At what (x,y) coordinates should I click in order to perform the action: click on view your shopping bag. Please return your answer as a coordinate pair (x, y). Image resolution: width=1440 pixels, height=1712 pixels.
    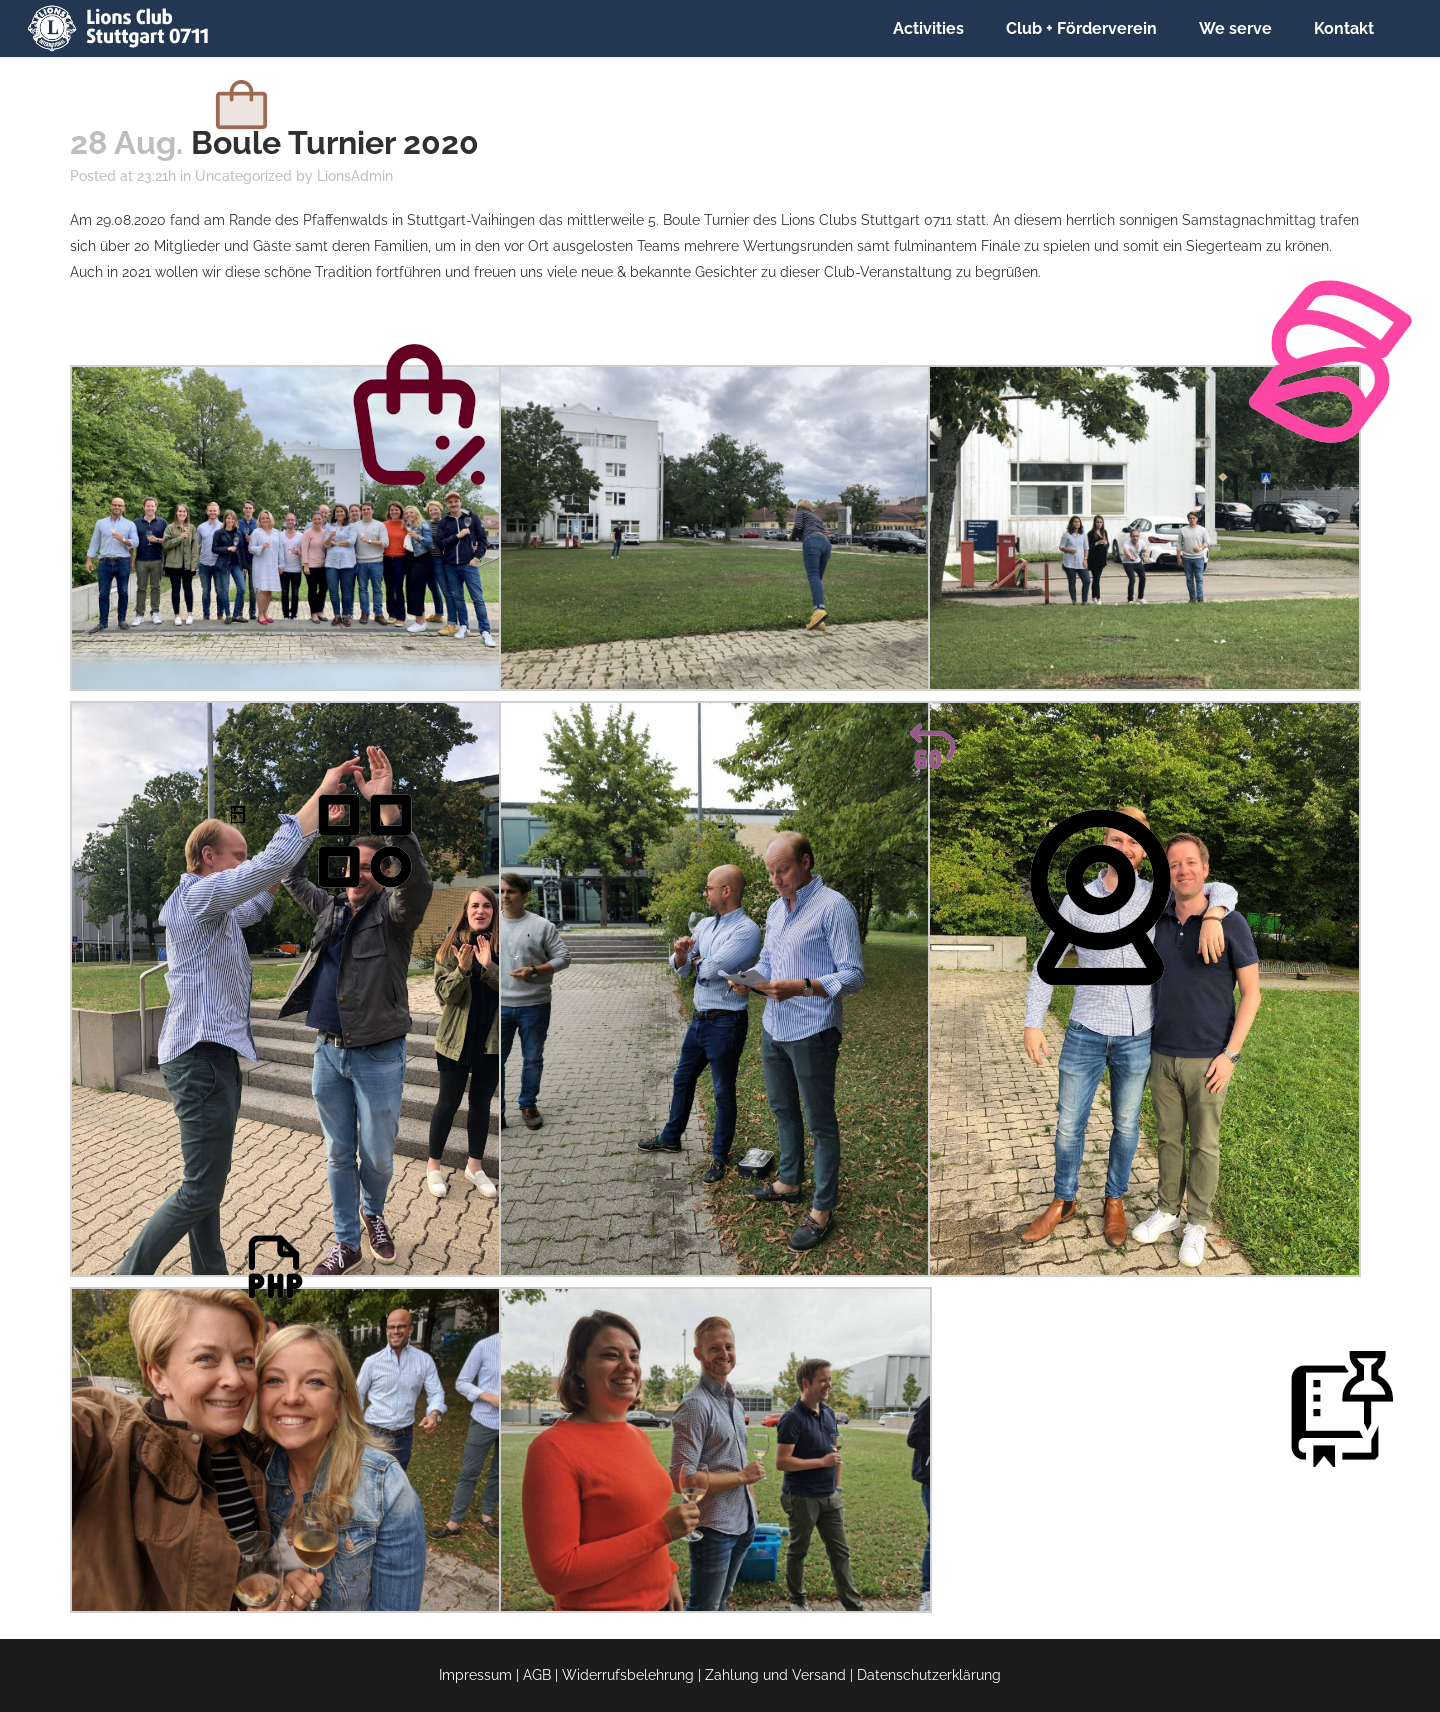
    Looking at the image, I should click on (241, 107).